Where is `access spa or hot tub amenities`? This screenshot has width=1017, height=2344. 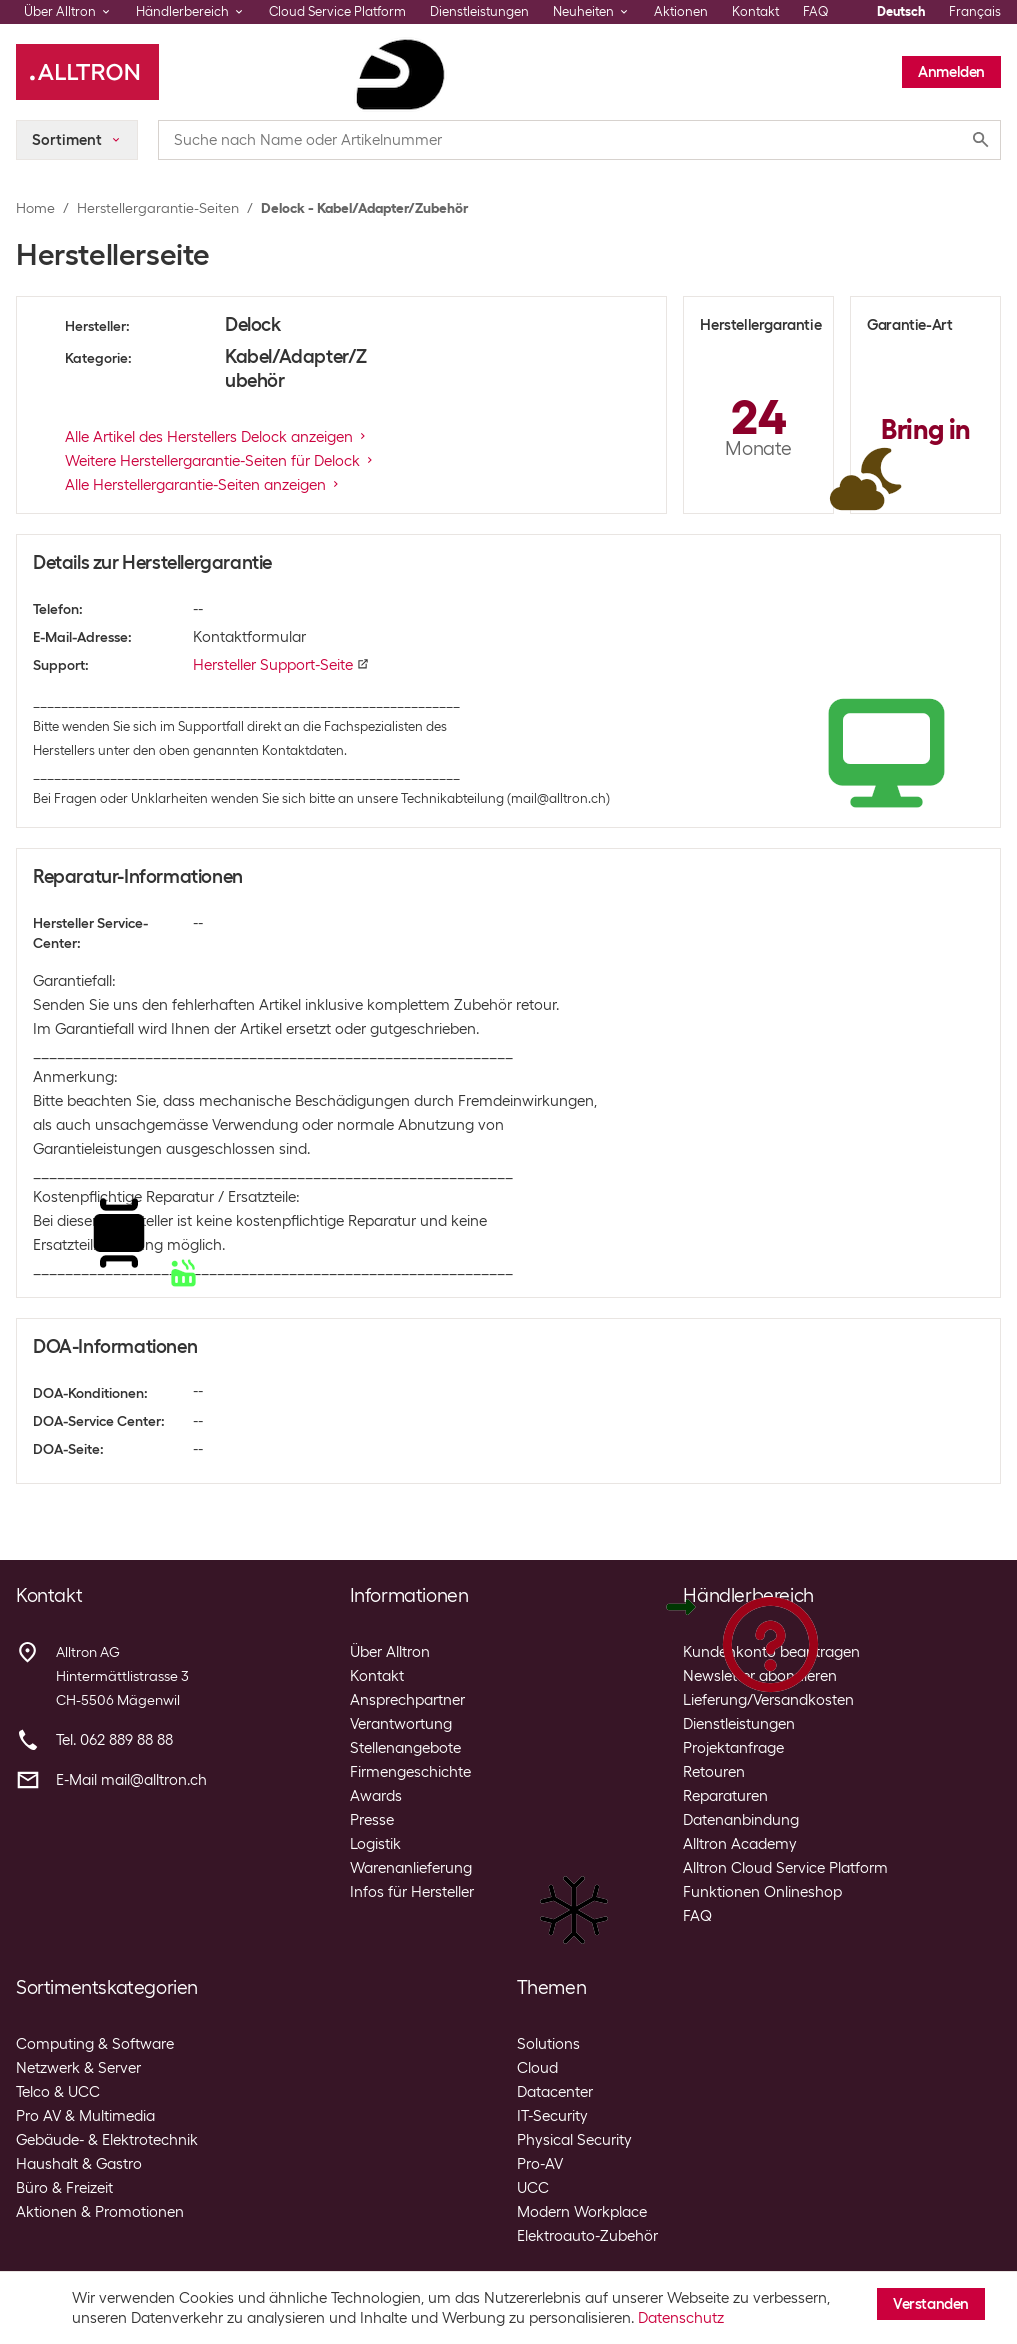 access spa or hot tub amenities is located at coordinates (183, 1272).